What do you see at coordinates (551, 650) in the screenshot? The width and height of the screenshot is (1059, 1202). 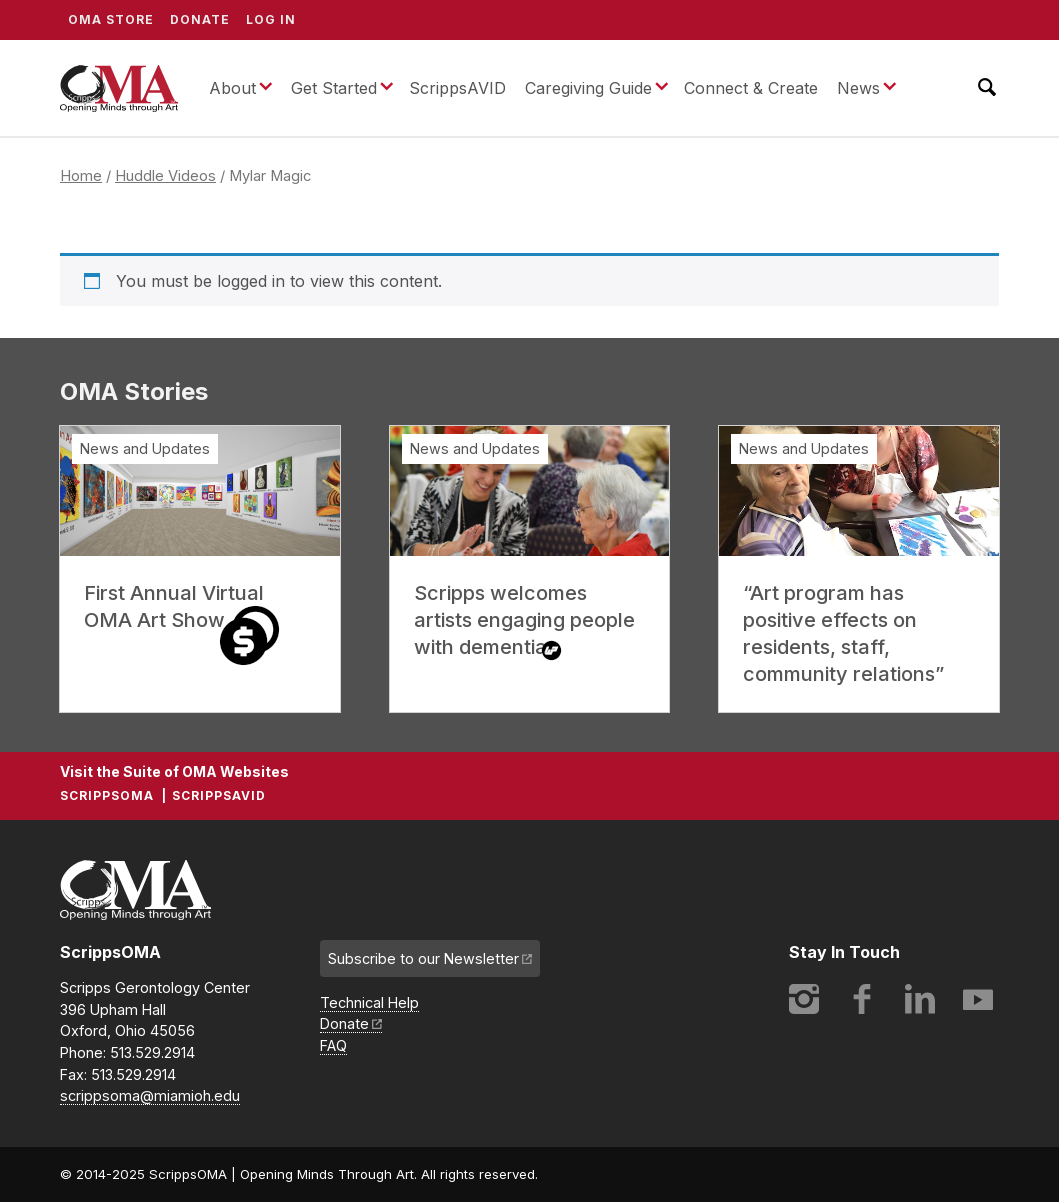 I see `wpressr logo` at bounding box center [551, 650].